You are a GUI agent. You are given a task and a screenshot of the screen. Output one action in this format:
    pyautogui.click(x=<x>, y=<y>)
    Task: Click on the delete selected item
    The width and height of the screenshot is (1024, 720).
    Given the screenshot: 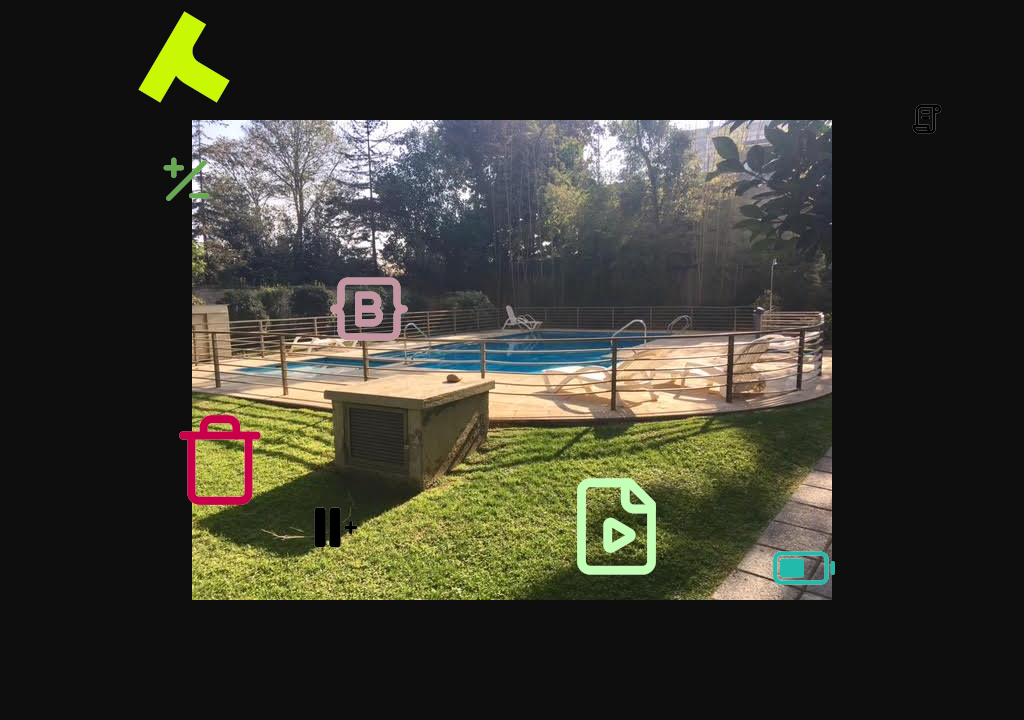 What is the action you would take?
    pyautogui.click(x=220, y=460)
    